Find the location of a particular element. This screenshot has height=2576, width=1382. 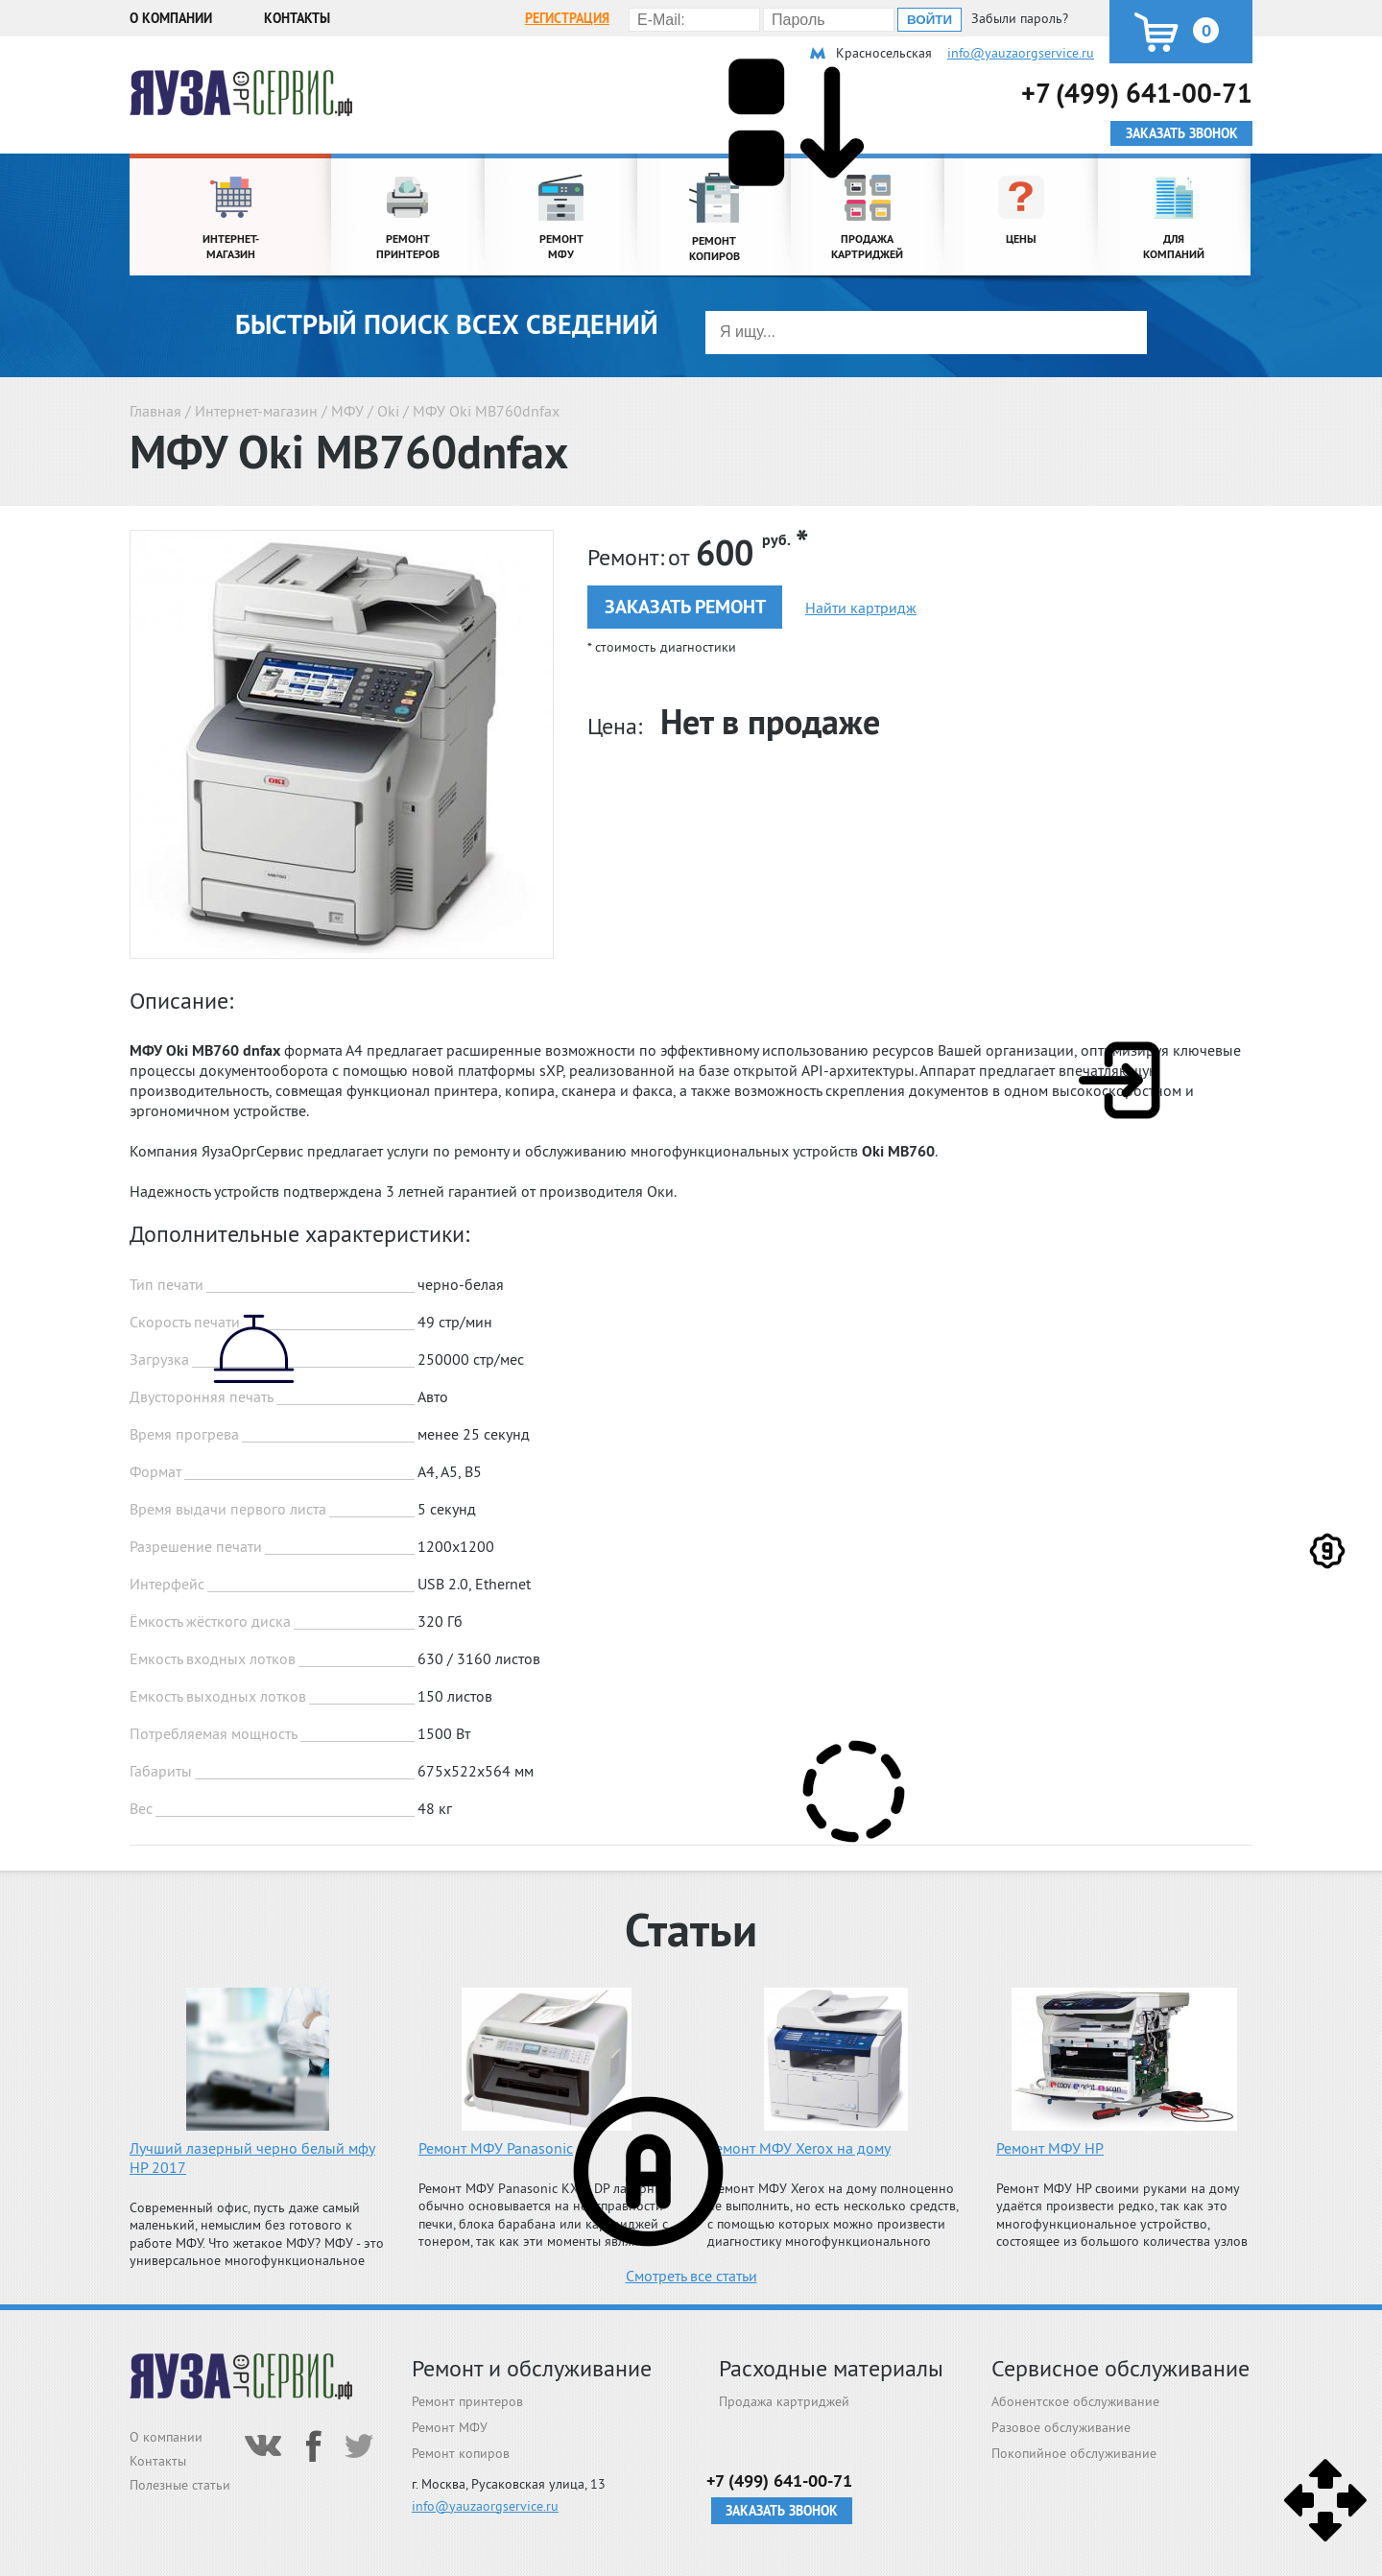

request service or assistance is located at coordinates (253, 1351).